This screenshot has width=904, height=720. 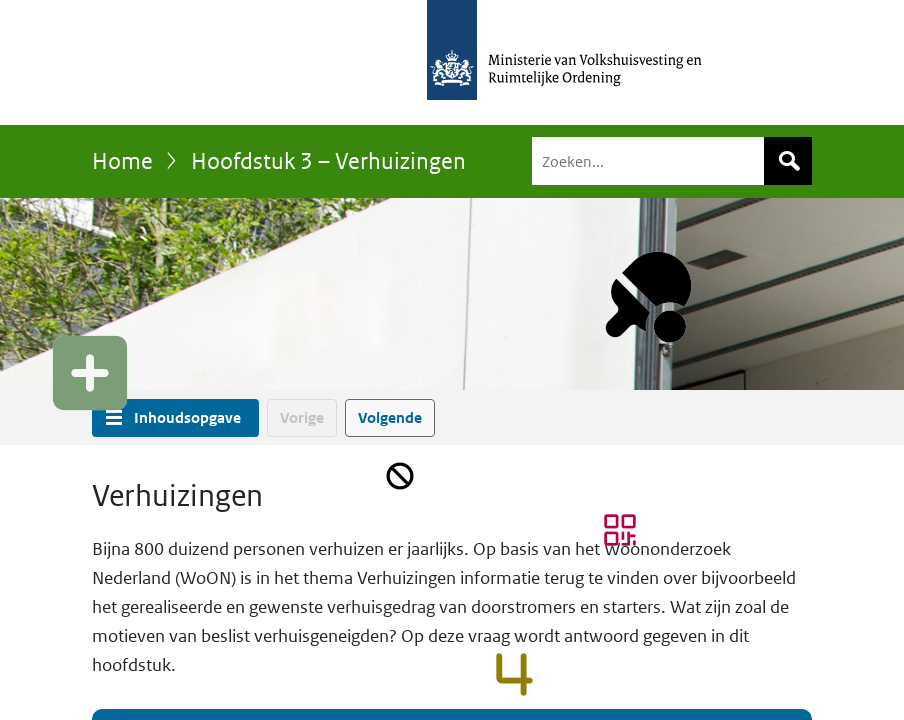 What do you see at coordinates (620, 530) in the screenshot?
I see `scan or display a QR code` at bounding box center [620, 530].